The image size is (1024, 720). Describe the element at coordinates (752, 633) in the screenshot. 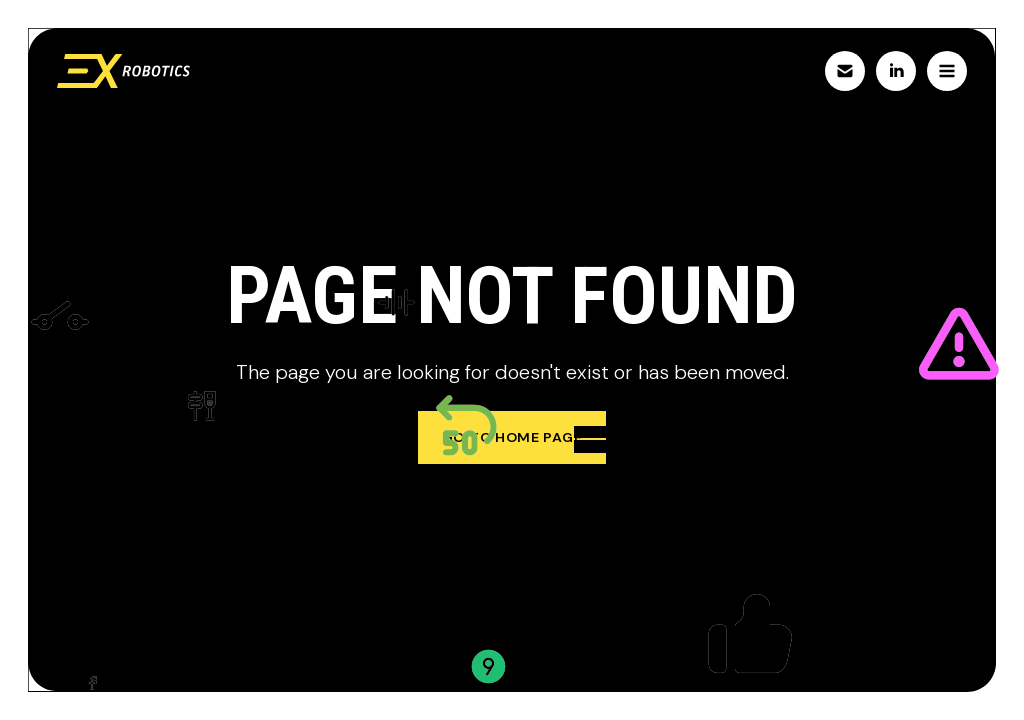

I see `like or upvote content` at that location.